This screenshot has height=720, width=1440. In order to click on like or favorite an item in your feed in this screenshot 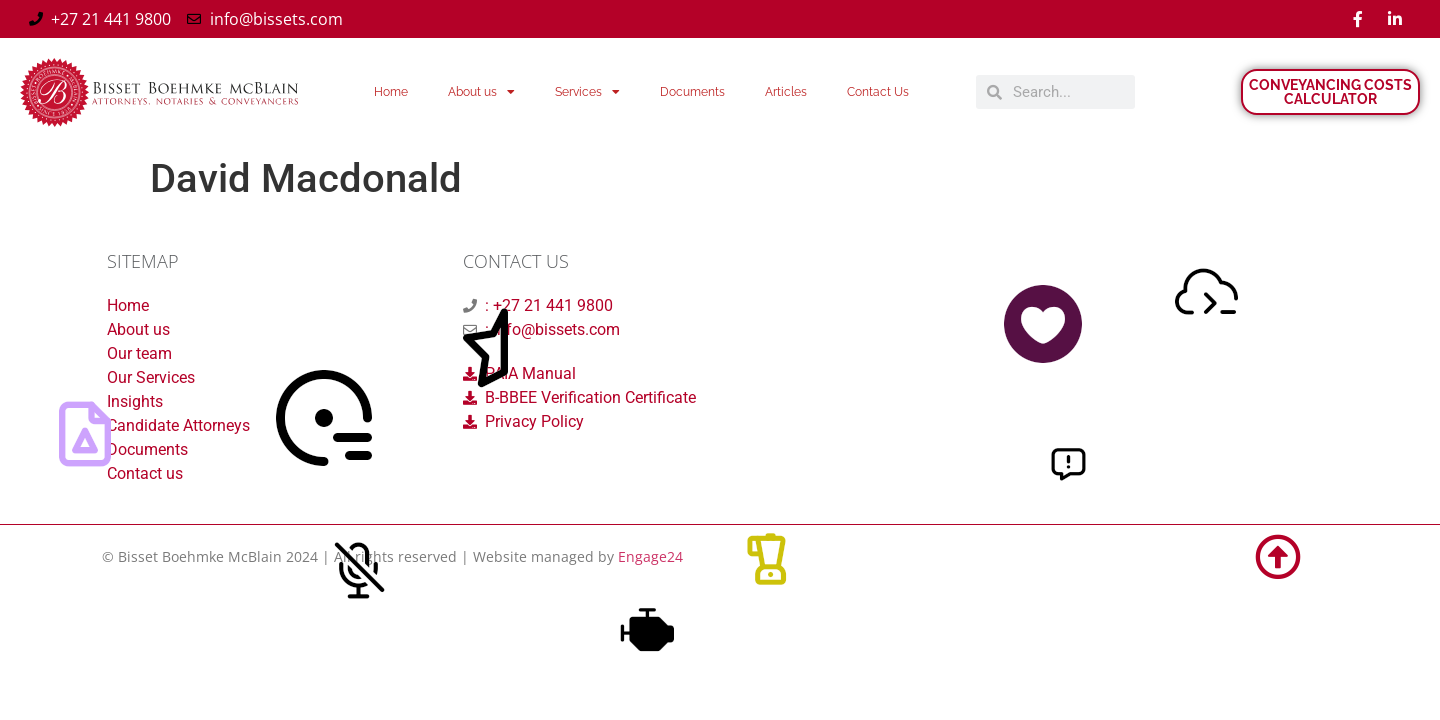, I will do `click(1043, 324)`.